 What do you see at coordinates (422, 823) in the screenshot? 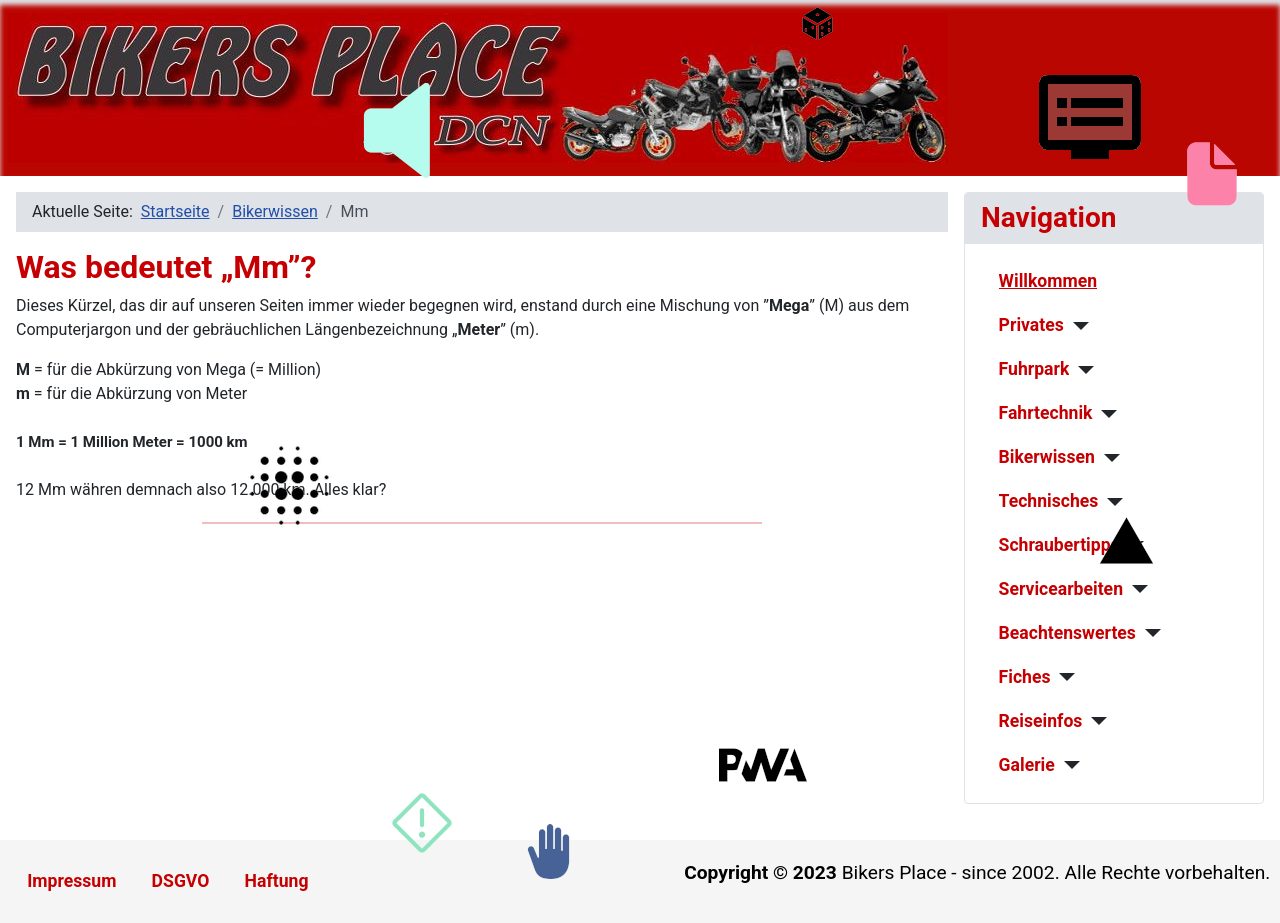
I see `indicates a warning or caution state` at bounding box center [422, 823].